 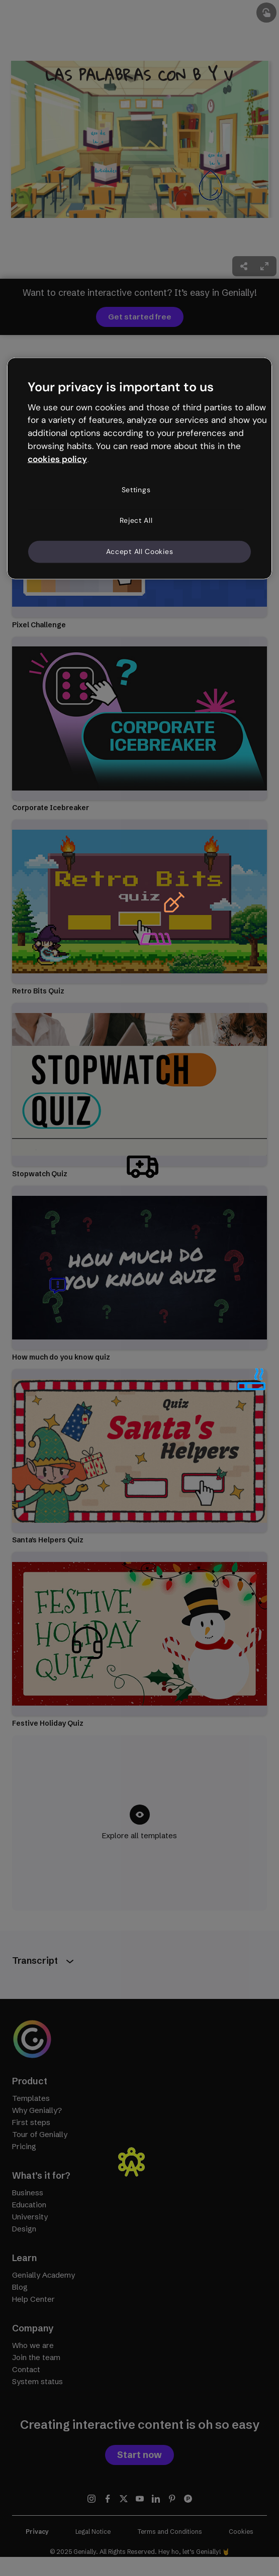 I want to click on switch between open browser tabs, so click(x=155, y=939).